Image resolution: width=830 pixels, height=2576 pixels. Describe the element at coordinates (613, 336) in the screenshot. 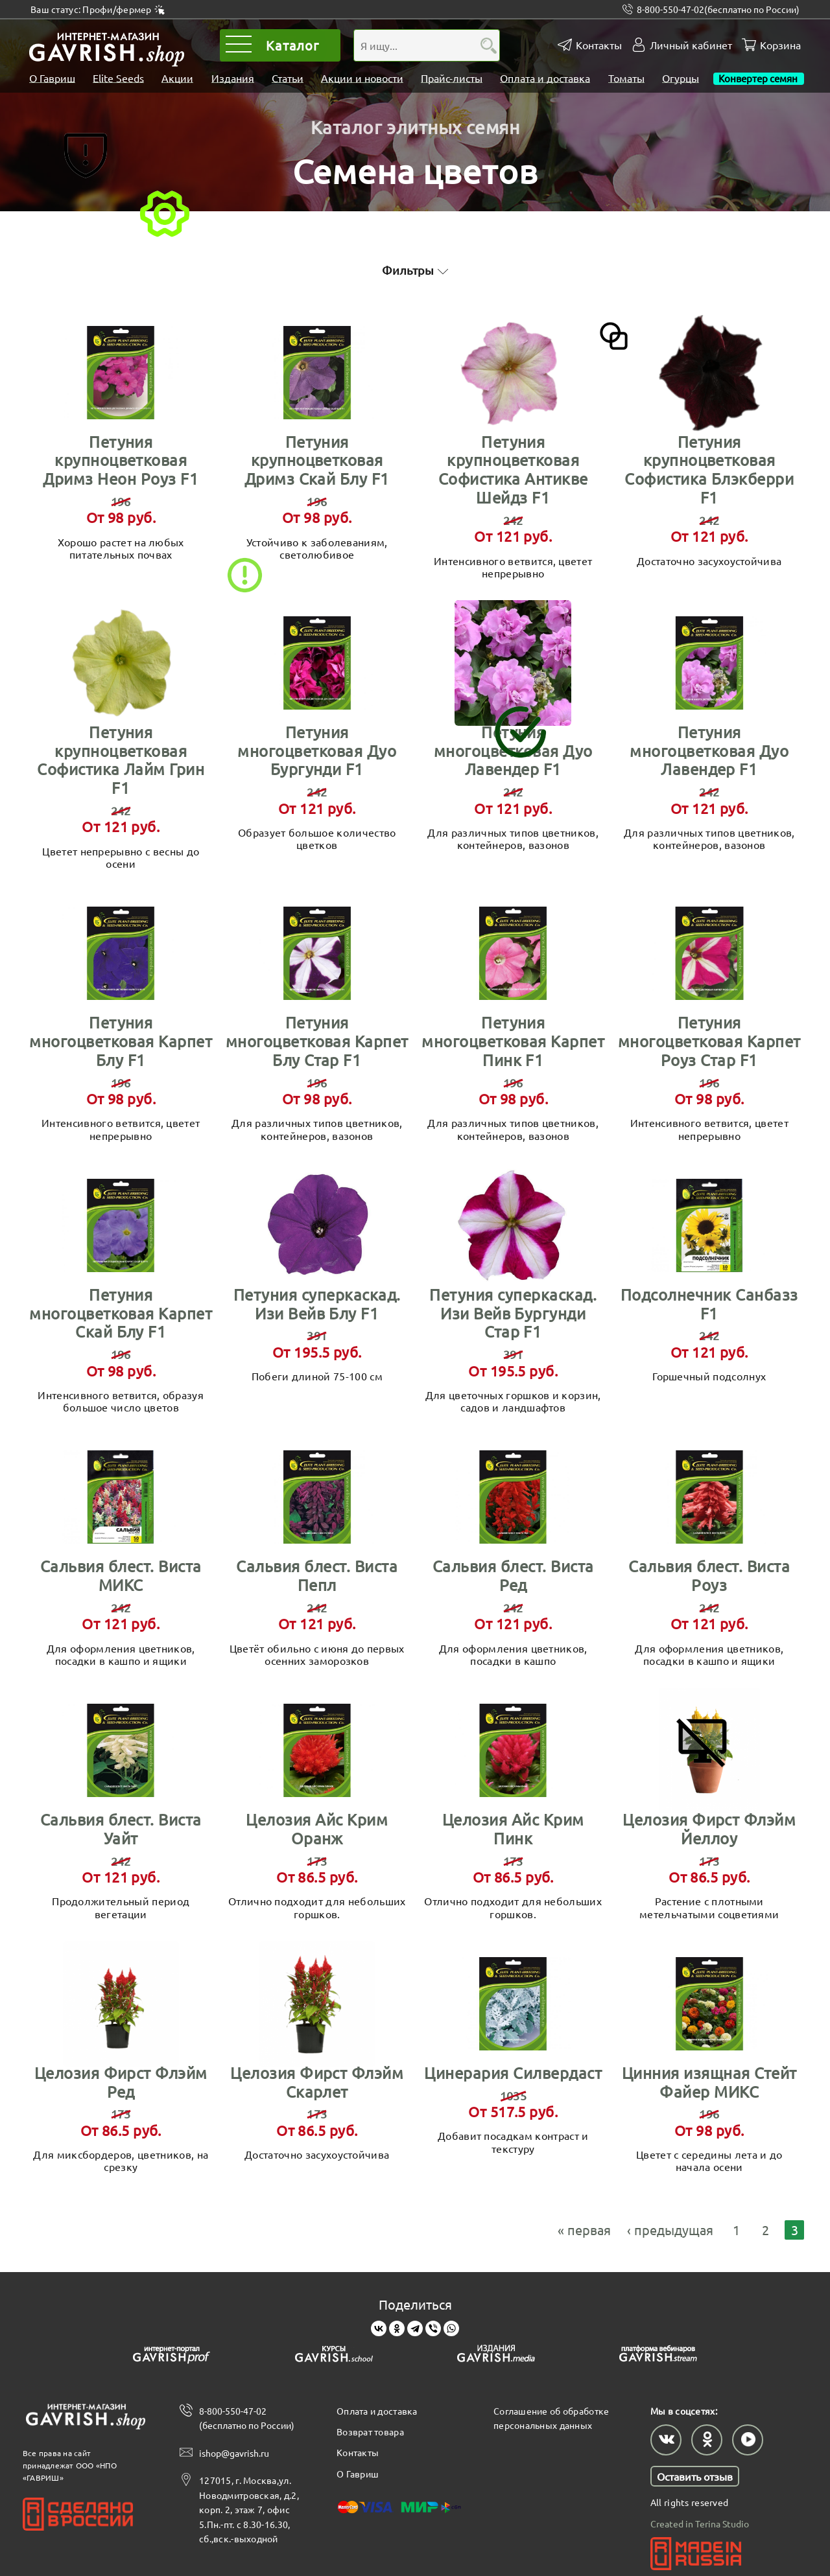

I see `toggle between circular and square shape options` at that location.